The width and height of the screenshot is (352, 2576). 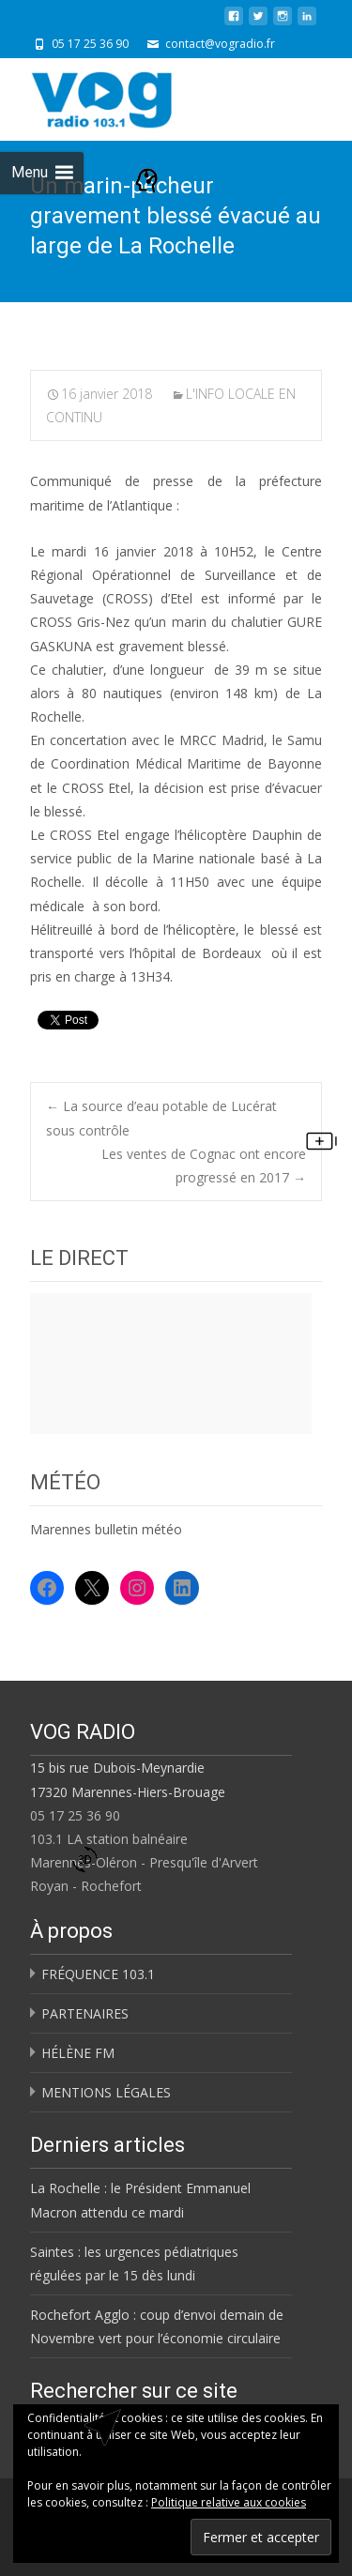 What do you see at coordinates (146, 180) in the screenshot?
I see `access AI or machine learning features` at bounding box center [146, 180].